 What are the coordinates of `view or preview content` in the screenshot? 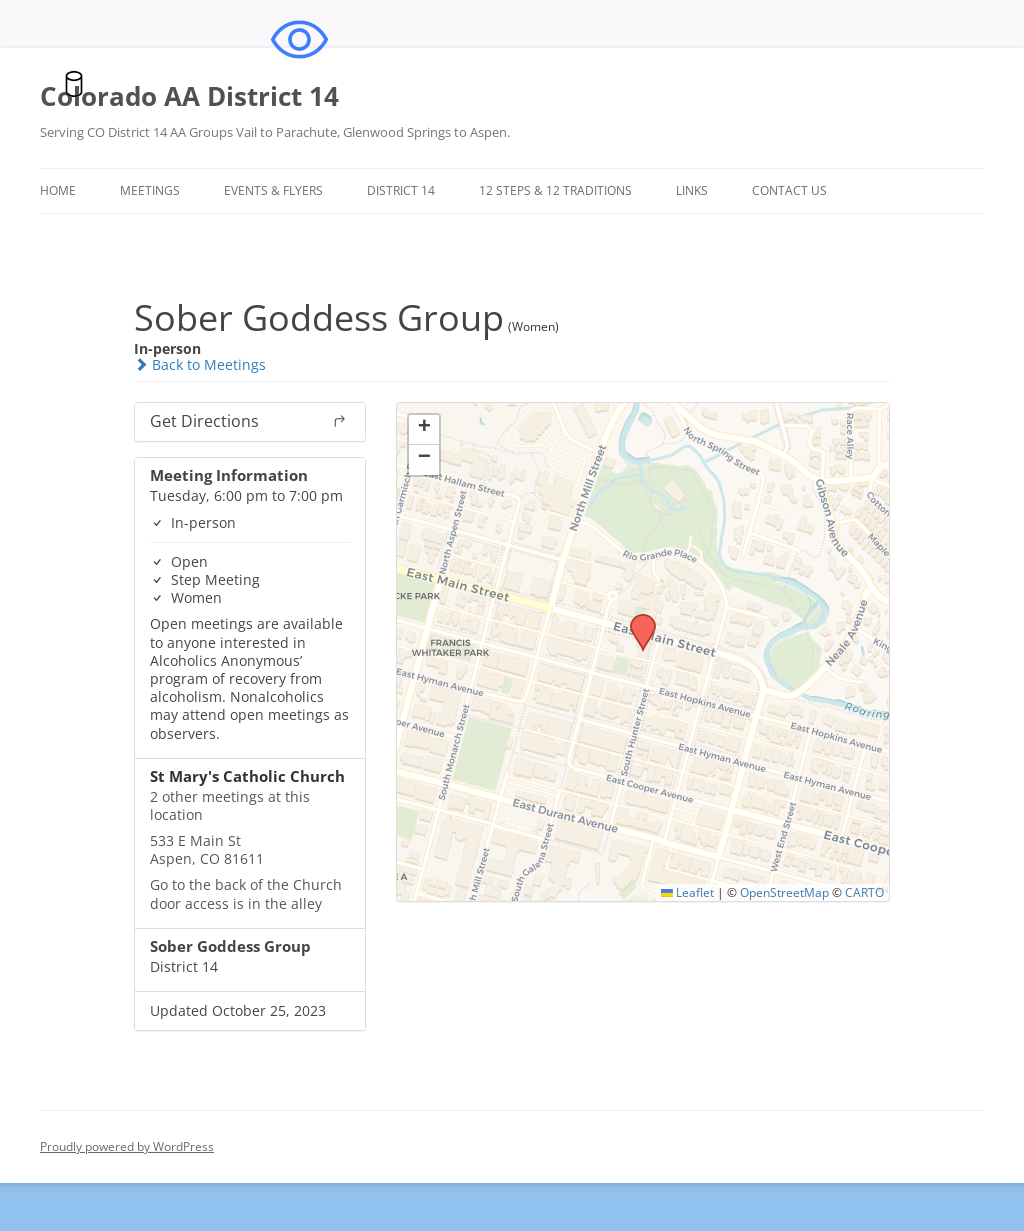 It's located at (299, 39).